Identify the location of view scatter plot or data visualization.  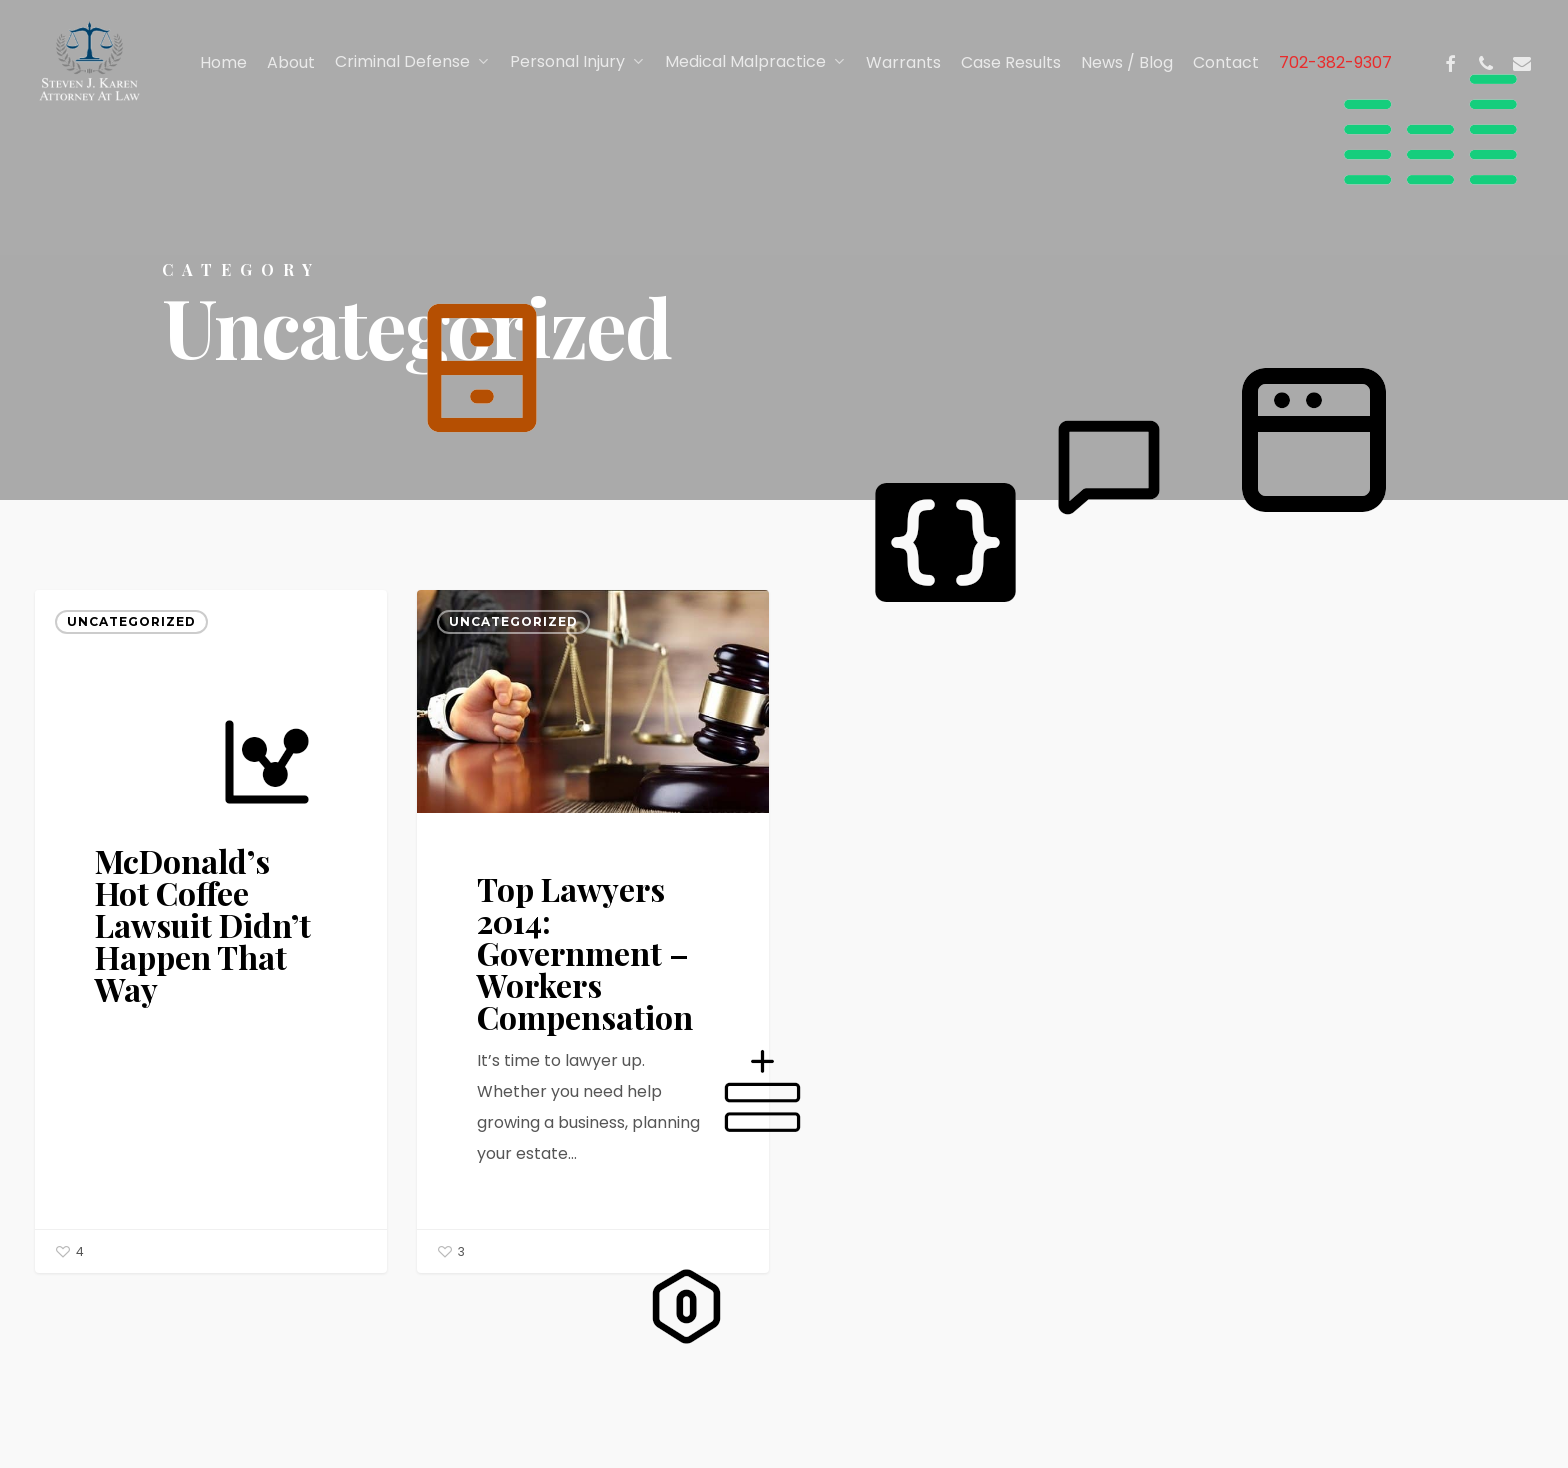
(267, 762).